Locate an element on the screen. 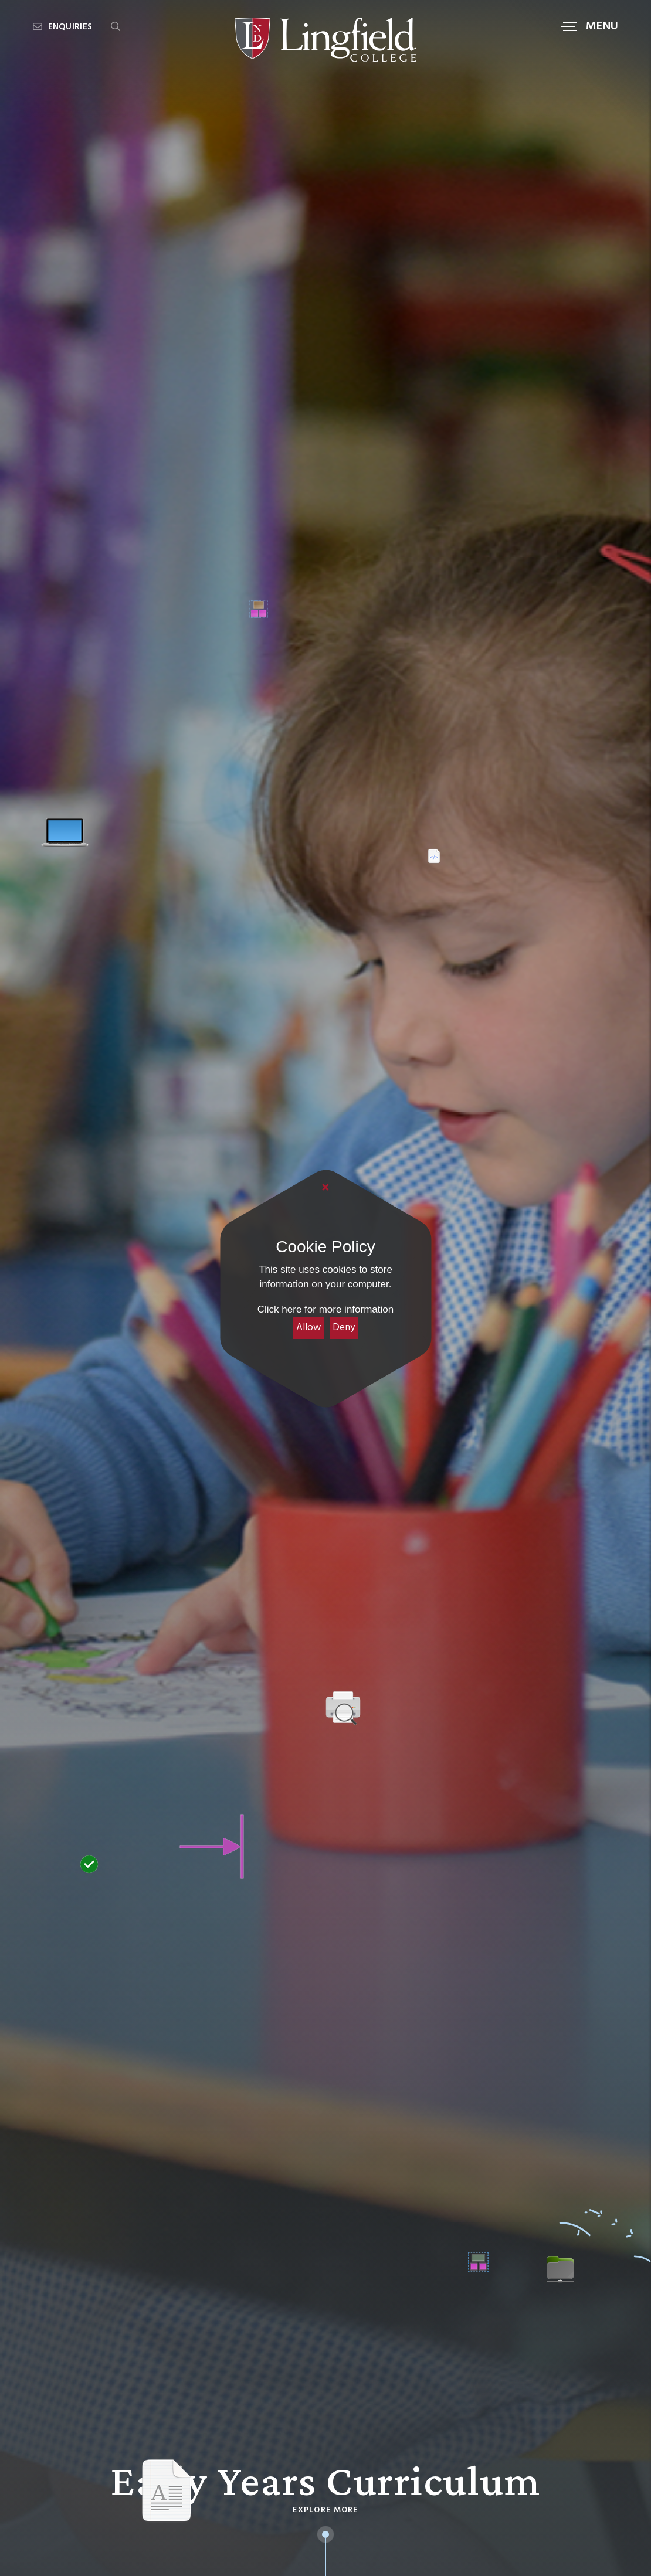 The image size is (651, 2576). preview document before printing is located at coordinates (343, 1707).